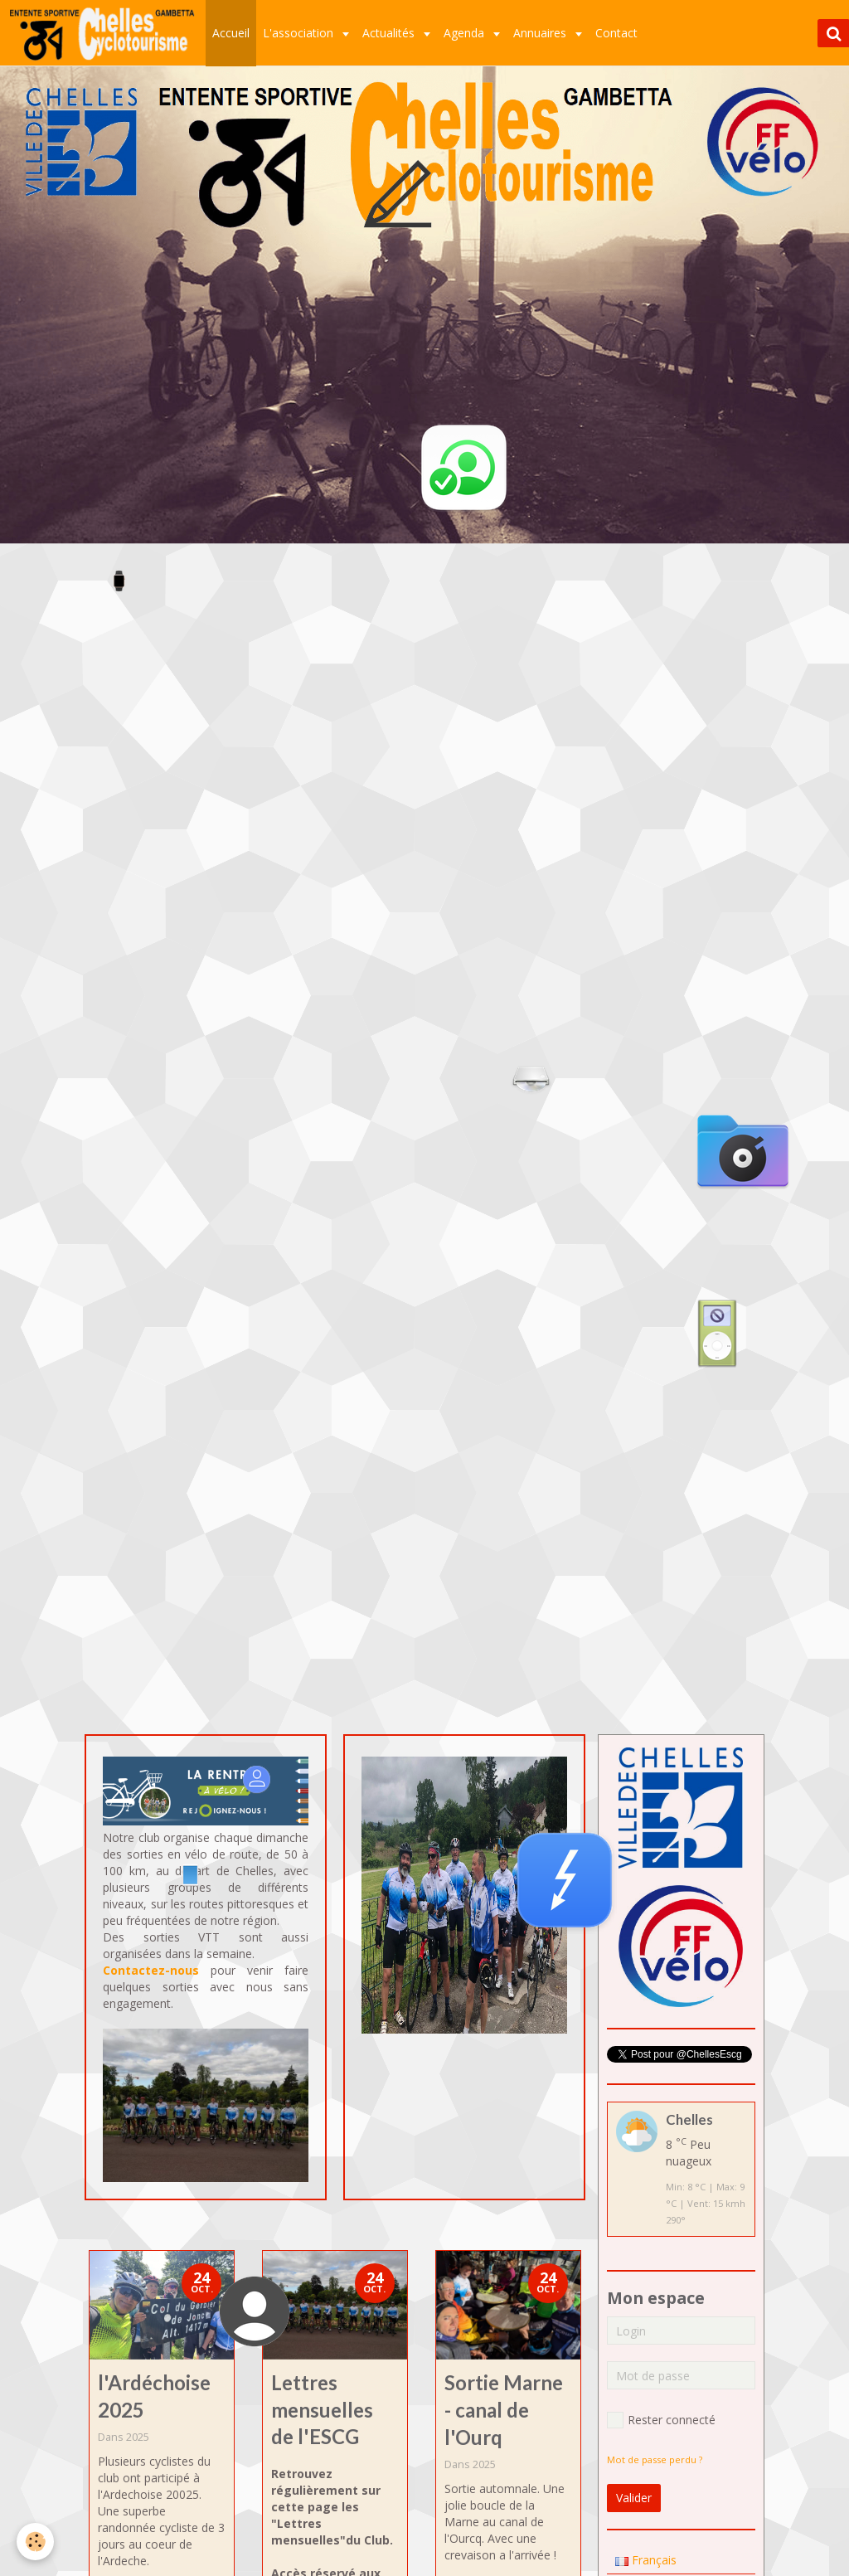  What do you see at coordinates (119, 581) in the screenshot?
I see `apple watch series 3 device identifier` at bounding box center [119, 581].